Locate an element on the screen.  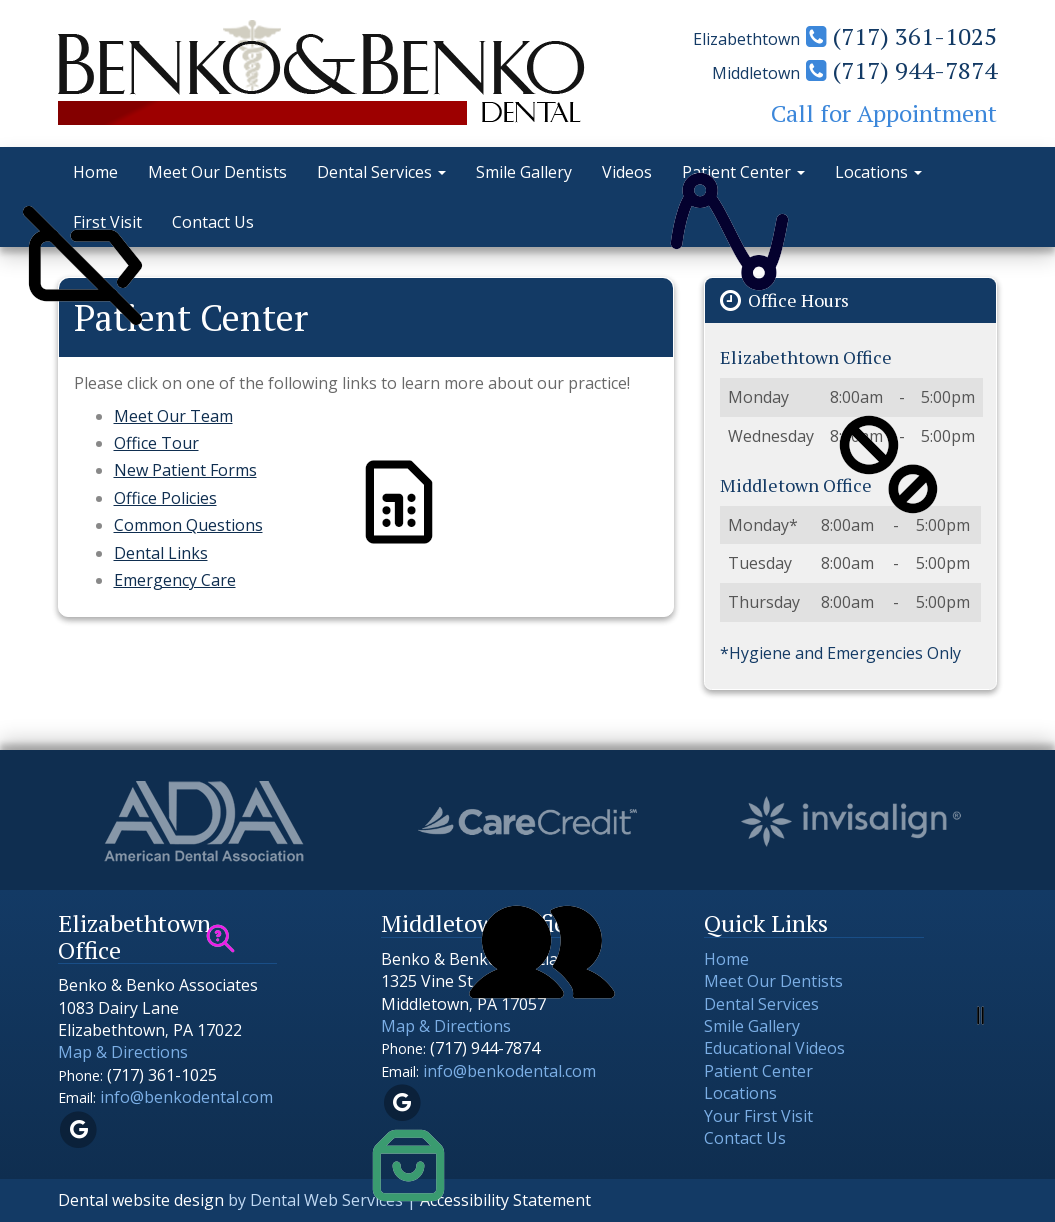
indicates a count of two items is located at coordinates (980, 1015).